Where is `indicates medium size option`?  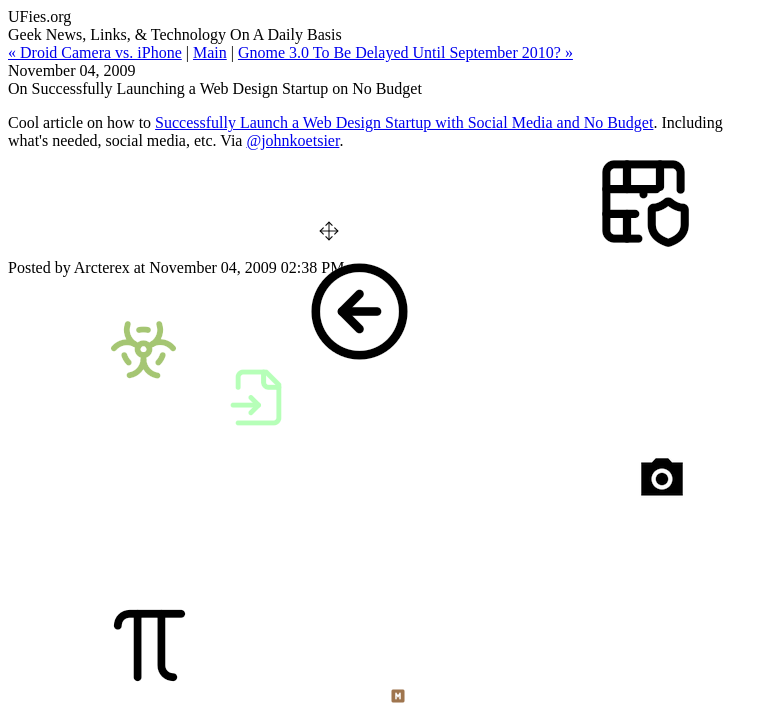
indicates medium size option is located at coordinates (398, 696).